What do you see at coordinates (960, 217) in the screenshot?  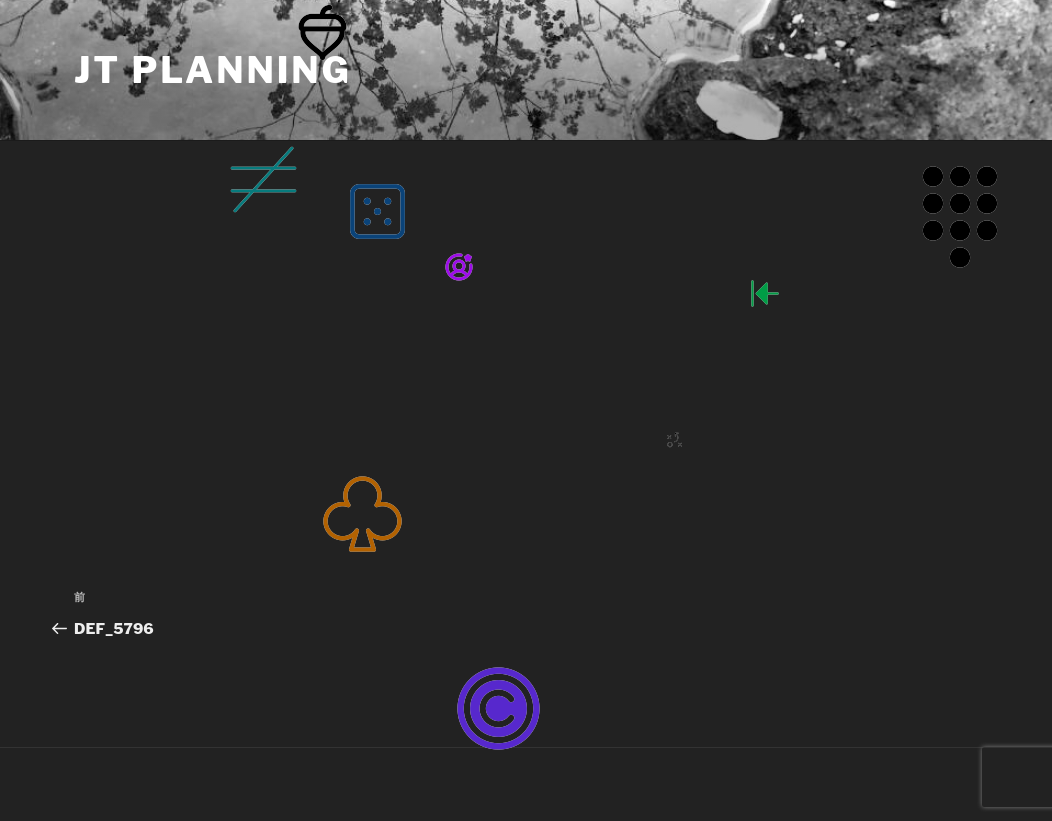 I see `open the phone dialer` at bounding box center [960, 217].